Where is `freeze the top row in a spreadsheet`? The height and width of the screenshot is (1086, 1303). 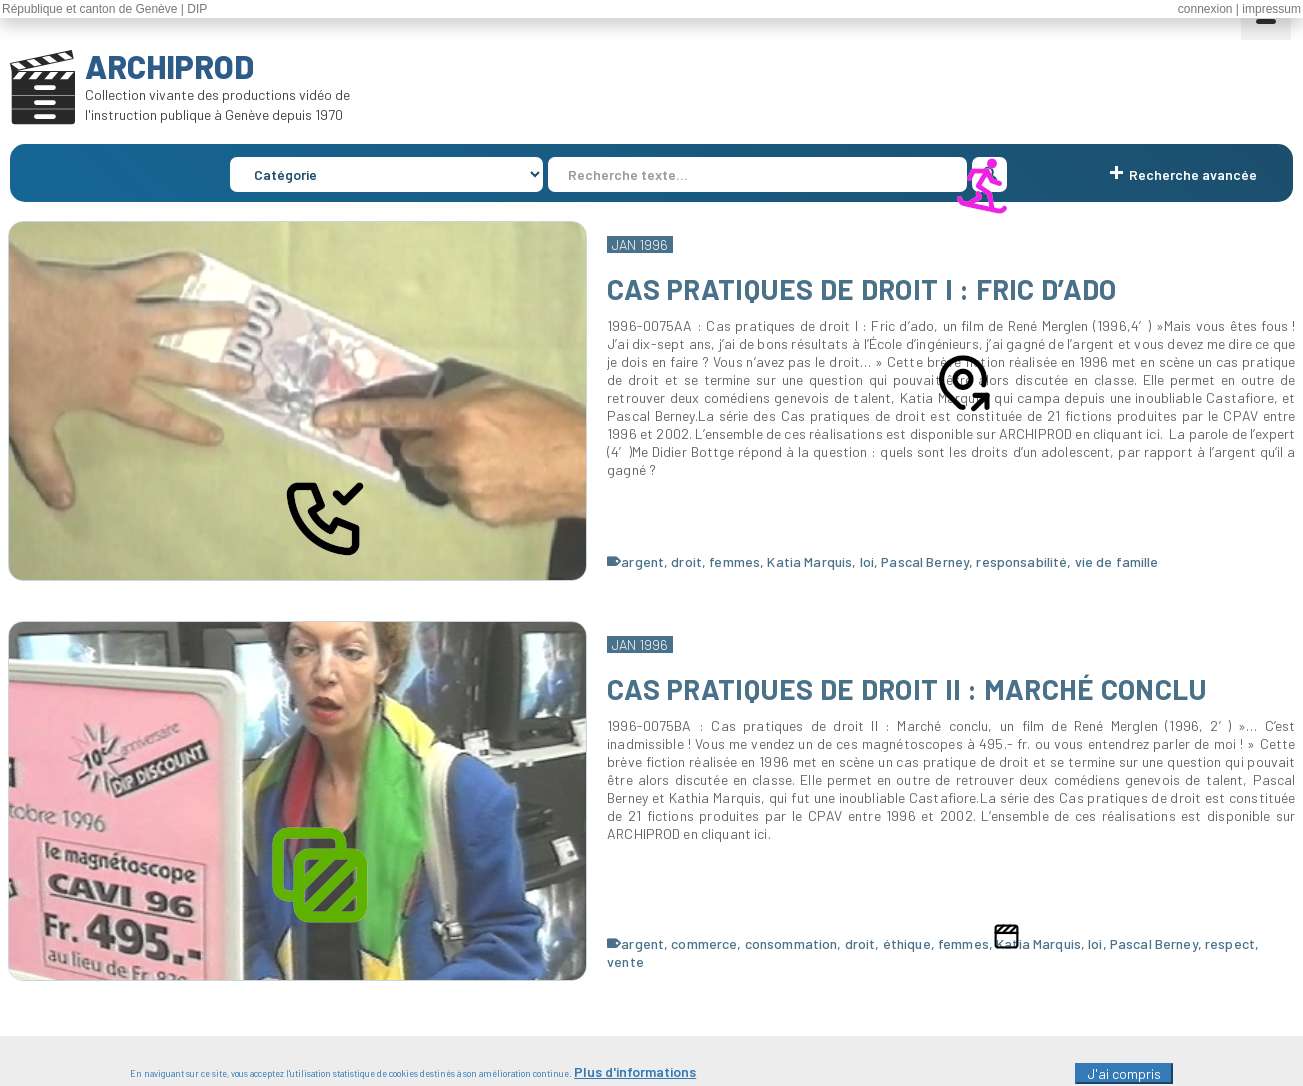 freeze the top row in a spreadsheet is located at coordinates (1006, 936).